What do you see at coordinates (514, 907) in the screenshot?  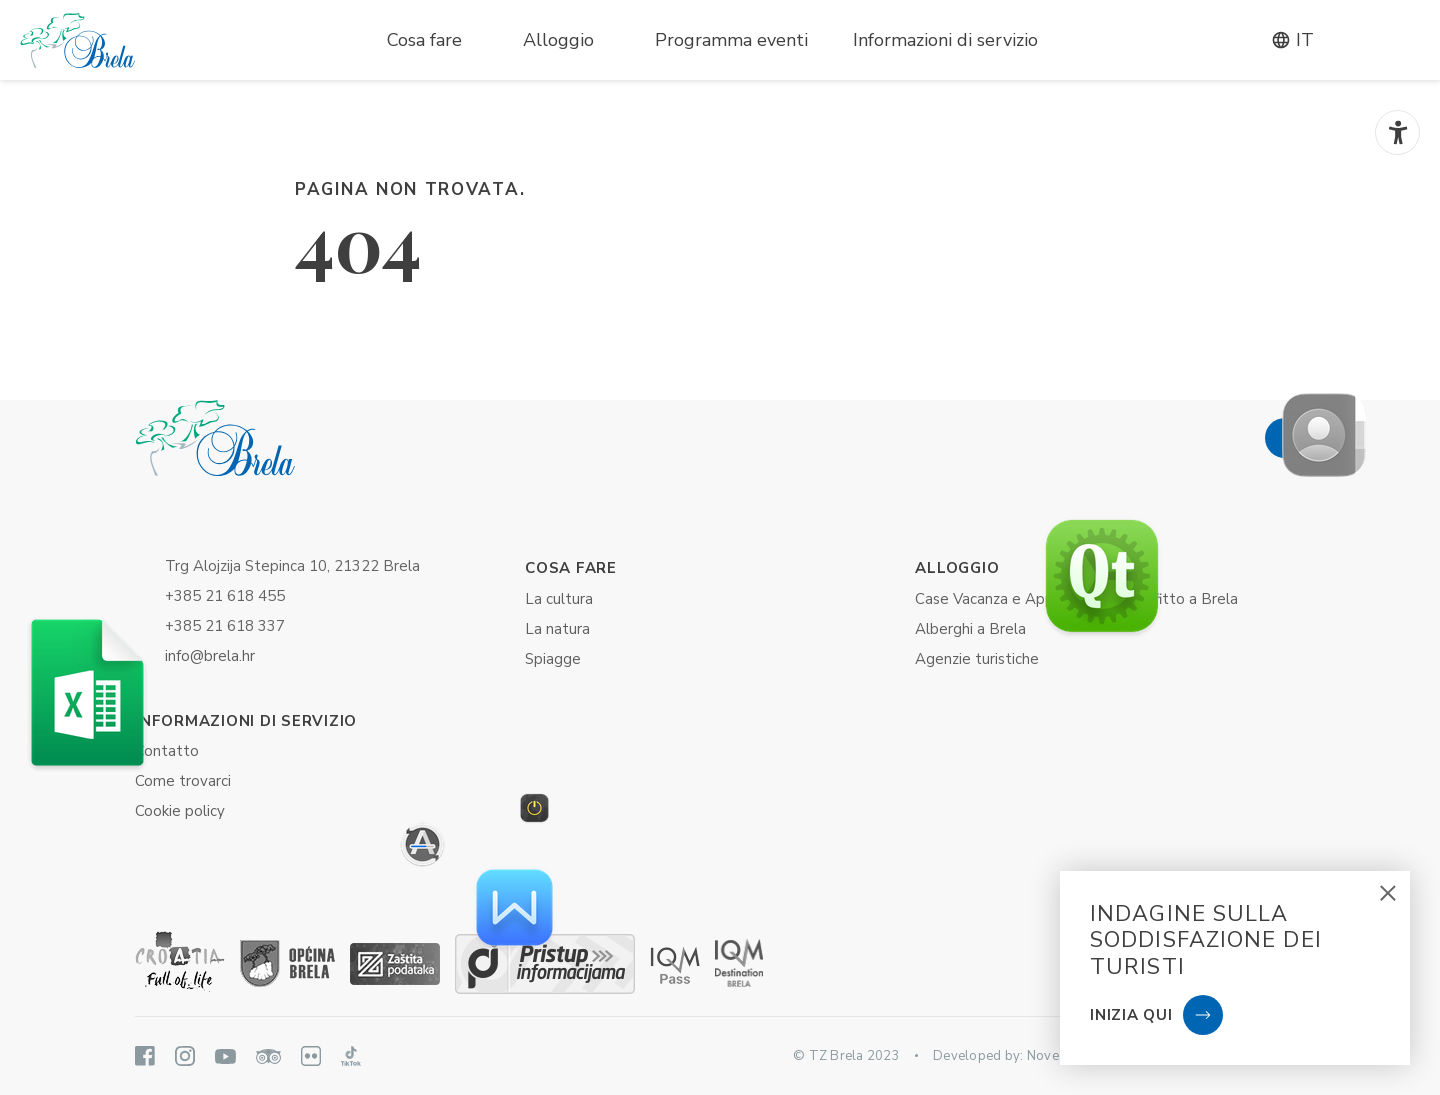 I see `open wps office application` at bounding box center [514, 907].